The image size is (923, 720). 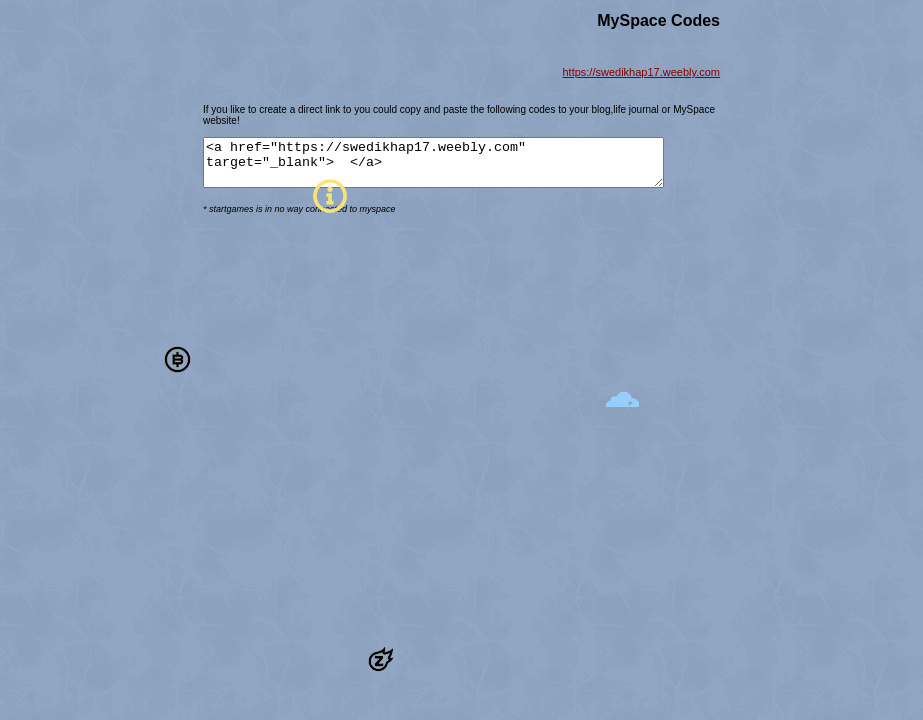 I want to click on link to zcool profile or portfolio, so click(x=381, y=659).